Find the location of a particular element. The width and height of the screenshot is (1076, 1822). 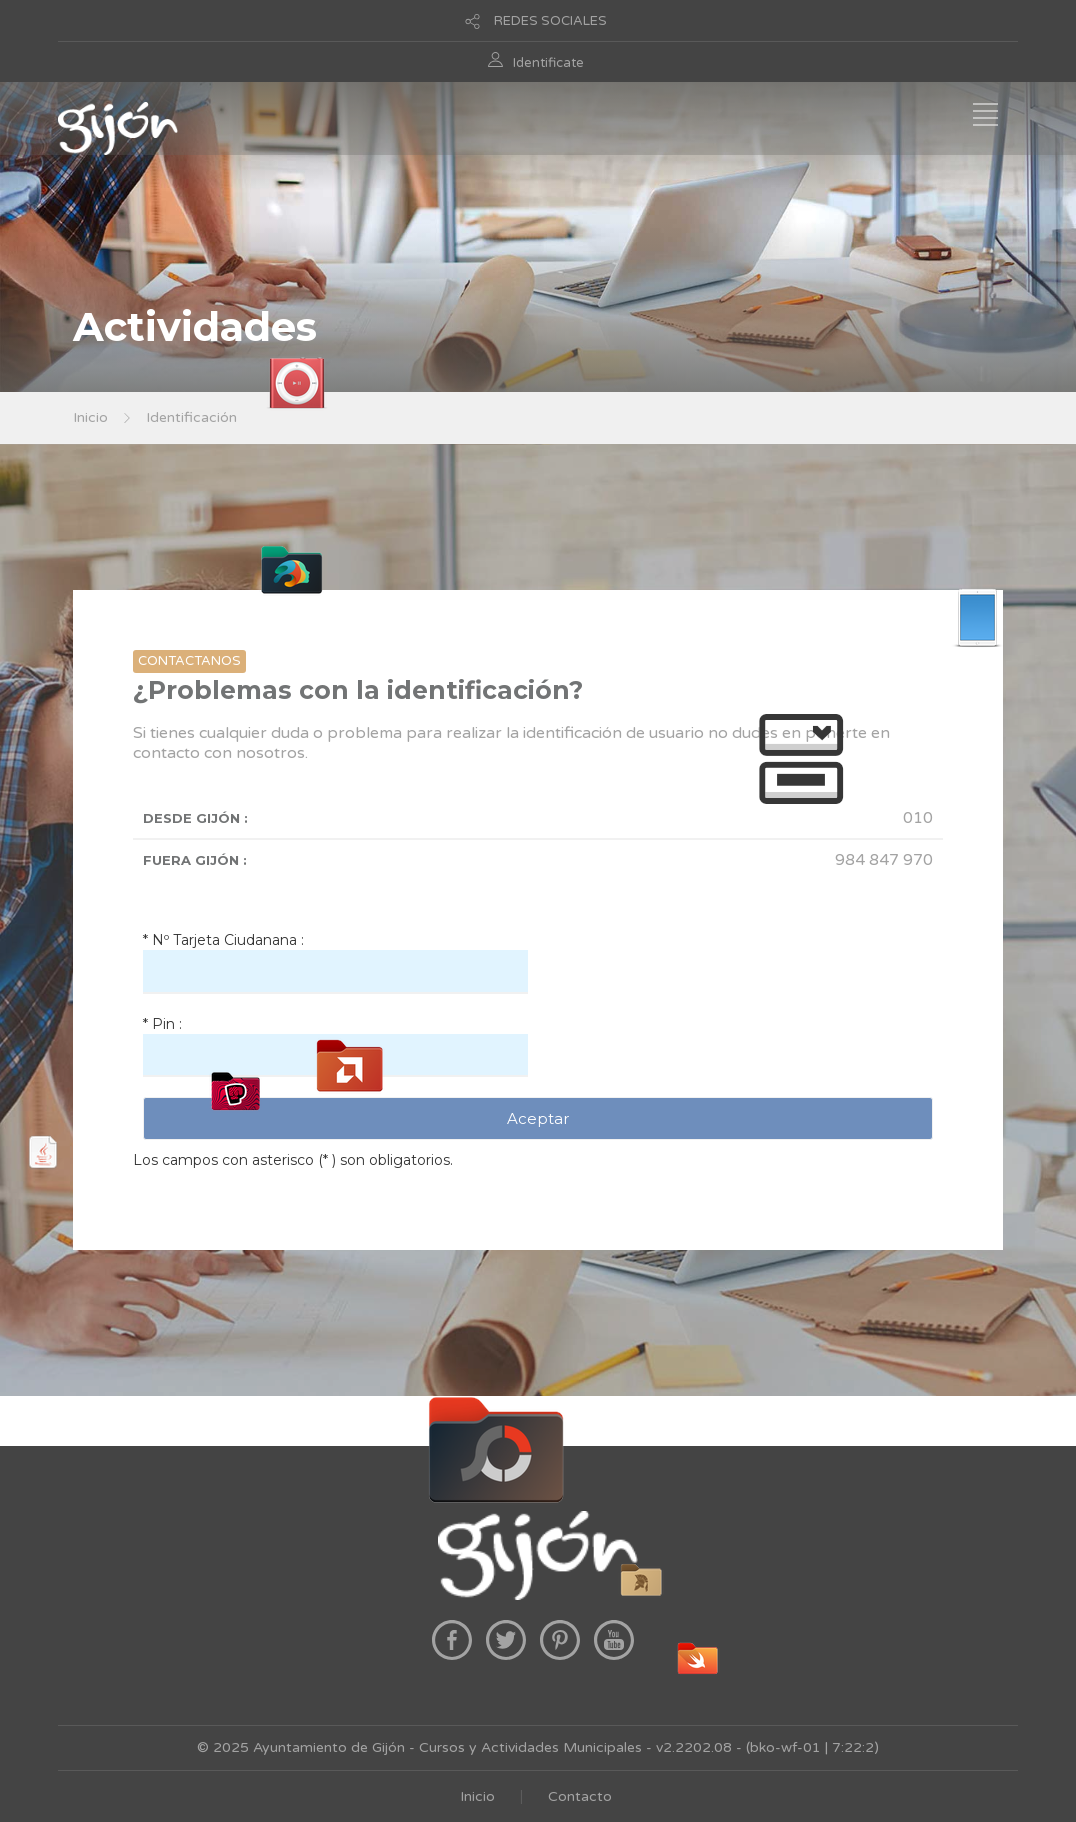

iPad mini device connected via cellular network is located at coordinates (977, 612).